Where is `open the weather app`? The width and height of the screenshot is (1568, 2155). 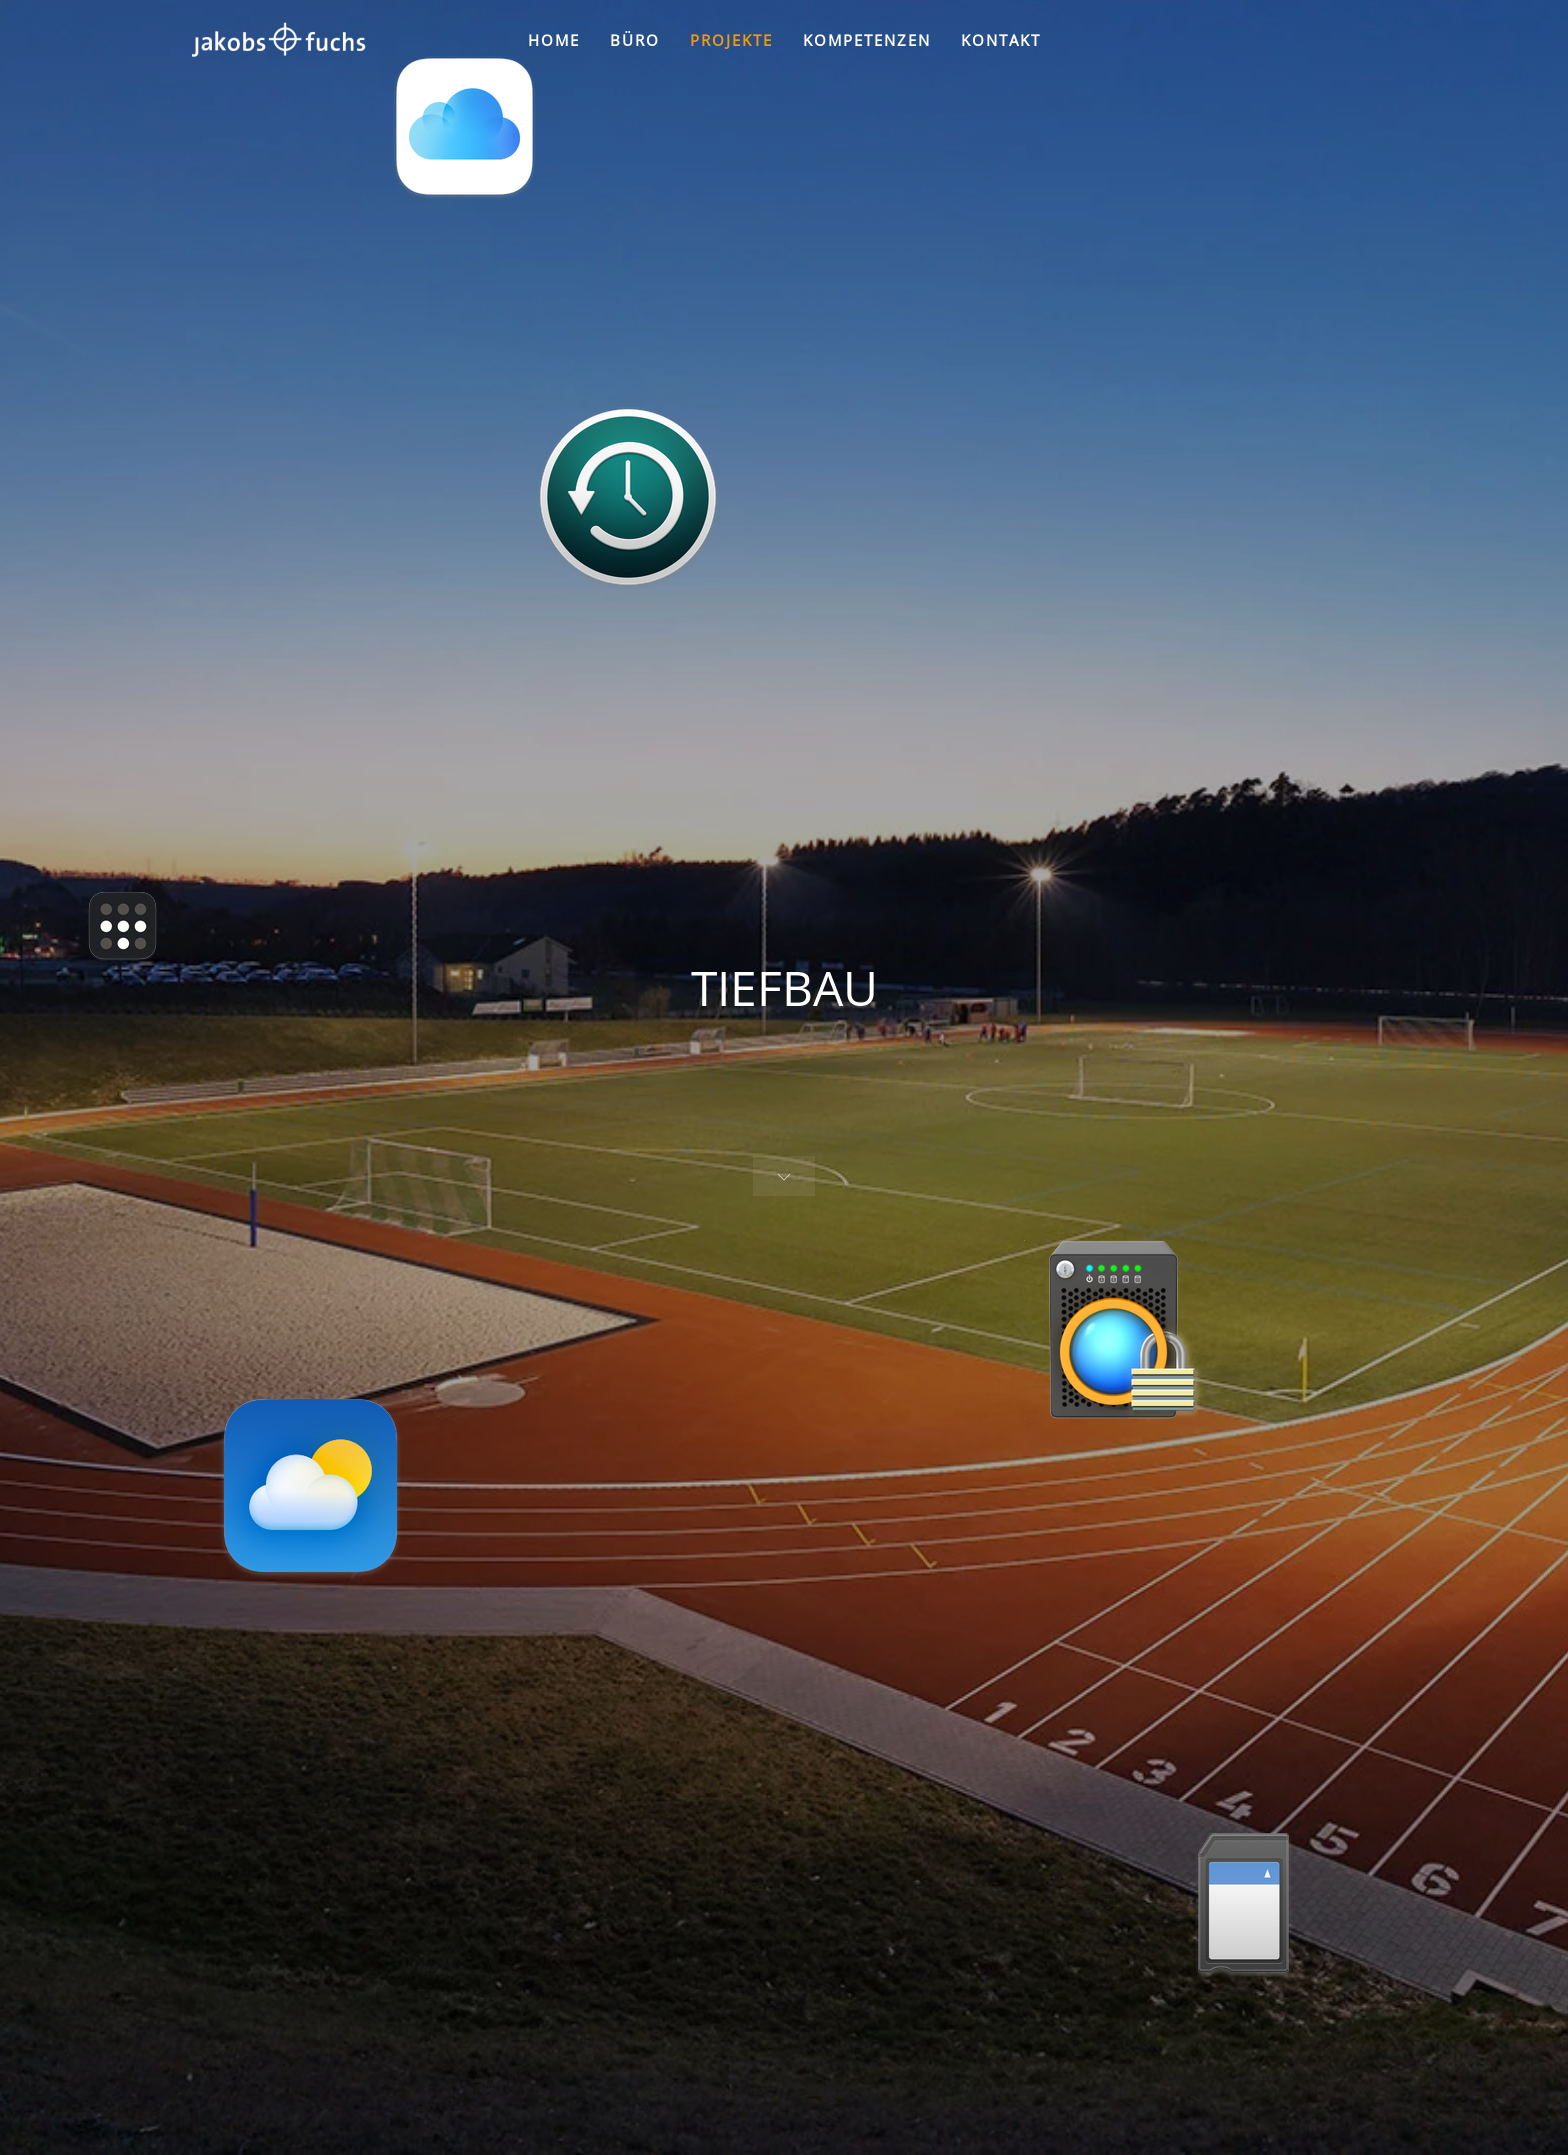 open the weather app is located at coordinates (310, 1485).